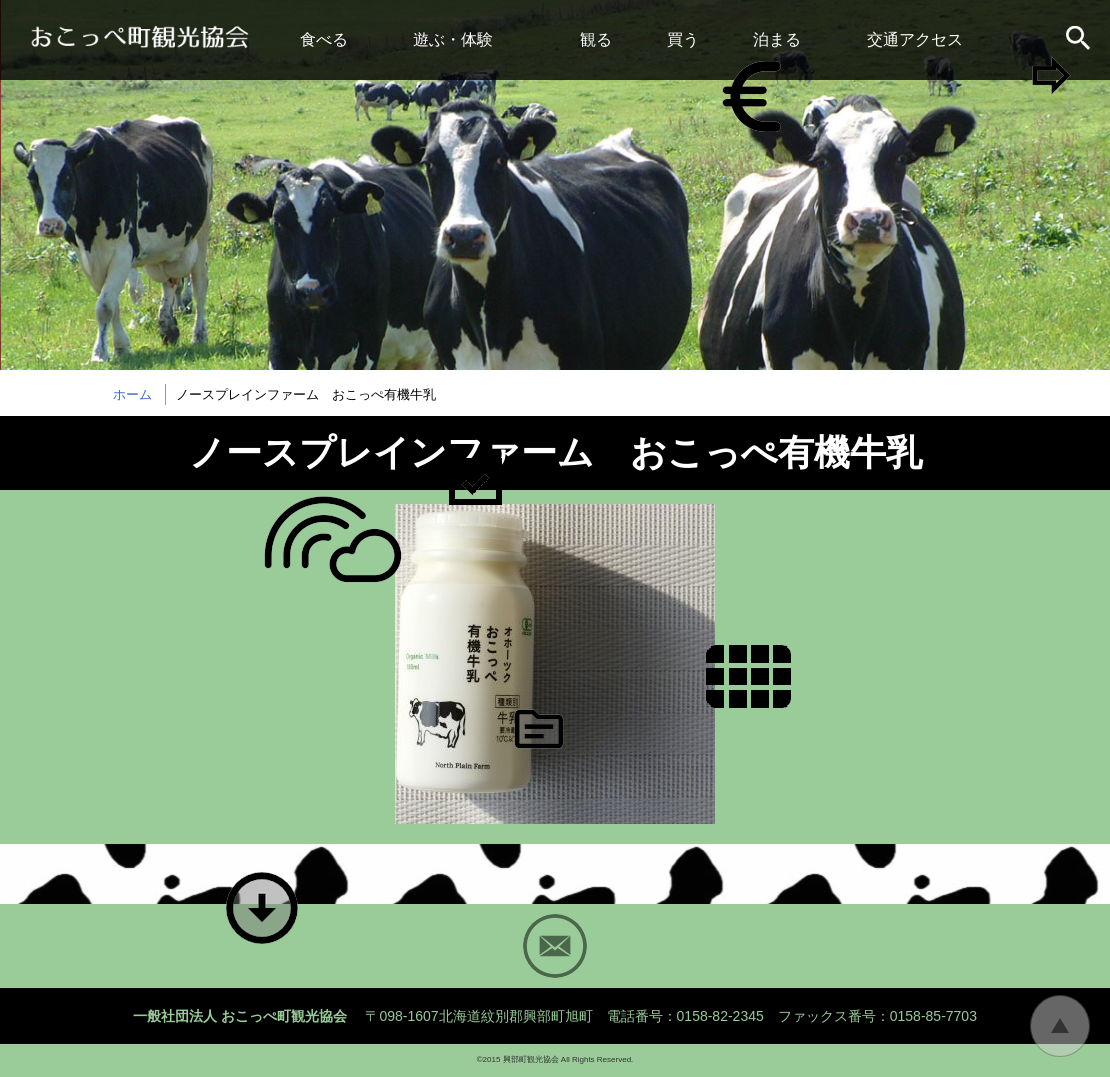  Describe the element at coordinates (746, 676) in the screenshot. I see `switch to comfortable grid view` at that location.